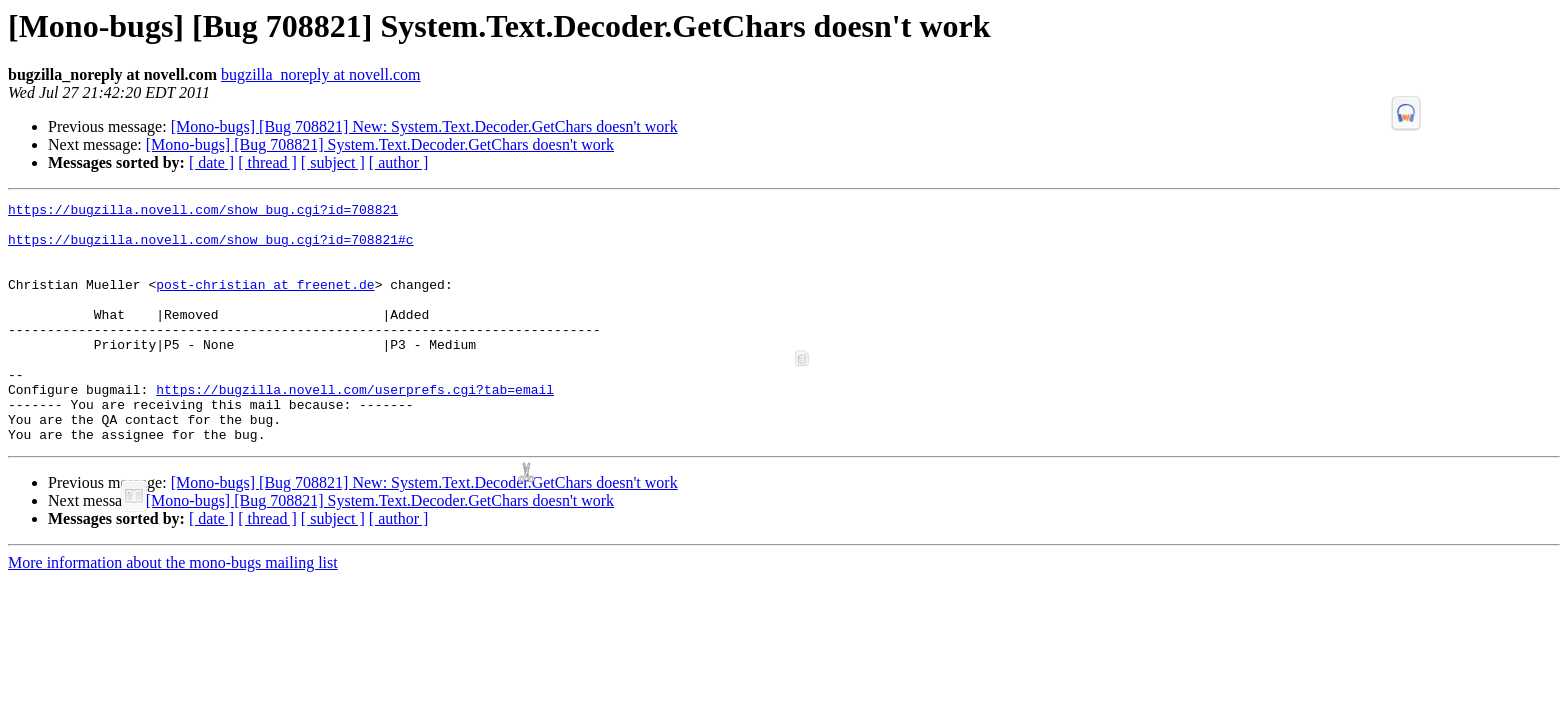 This screenshot has width=1568, height=720. I want to click on cut selected content to clipboard, so click(526, 472).